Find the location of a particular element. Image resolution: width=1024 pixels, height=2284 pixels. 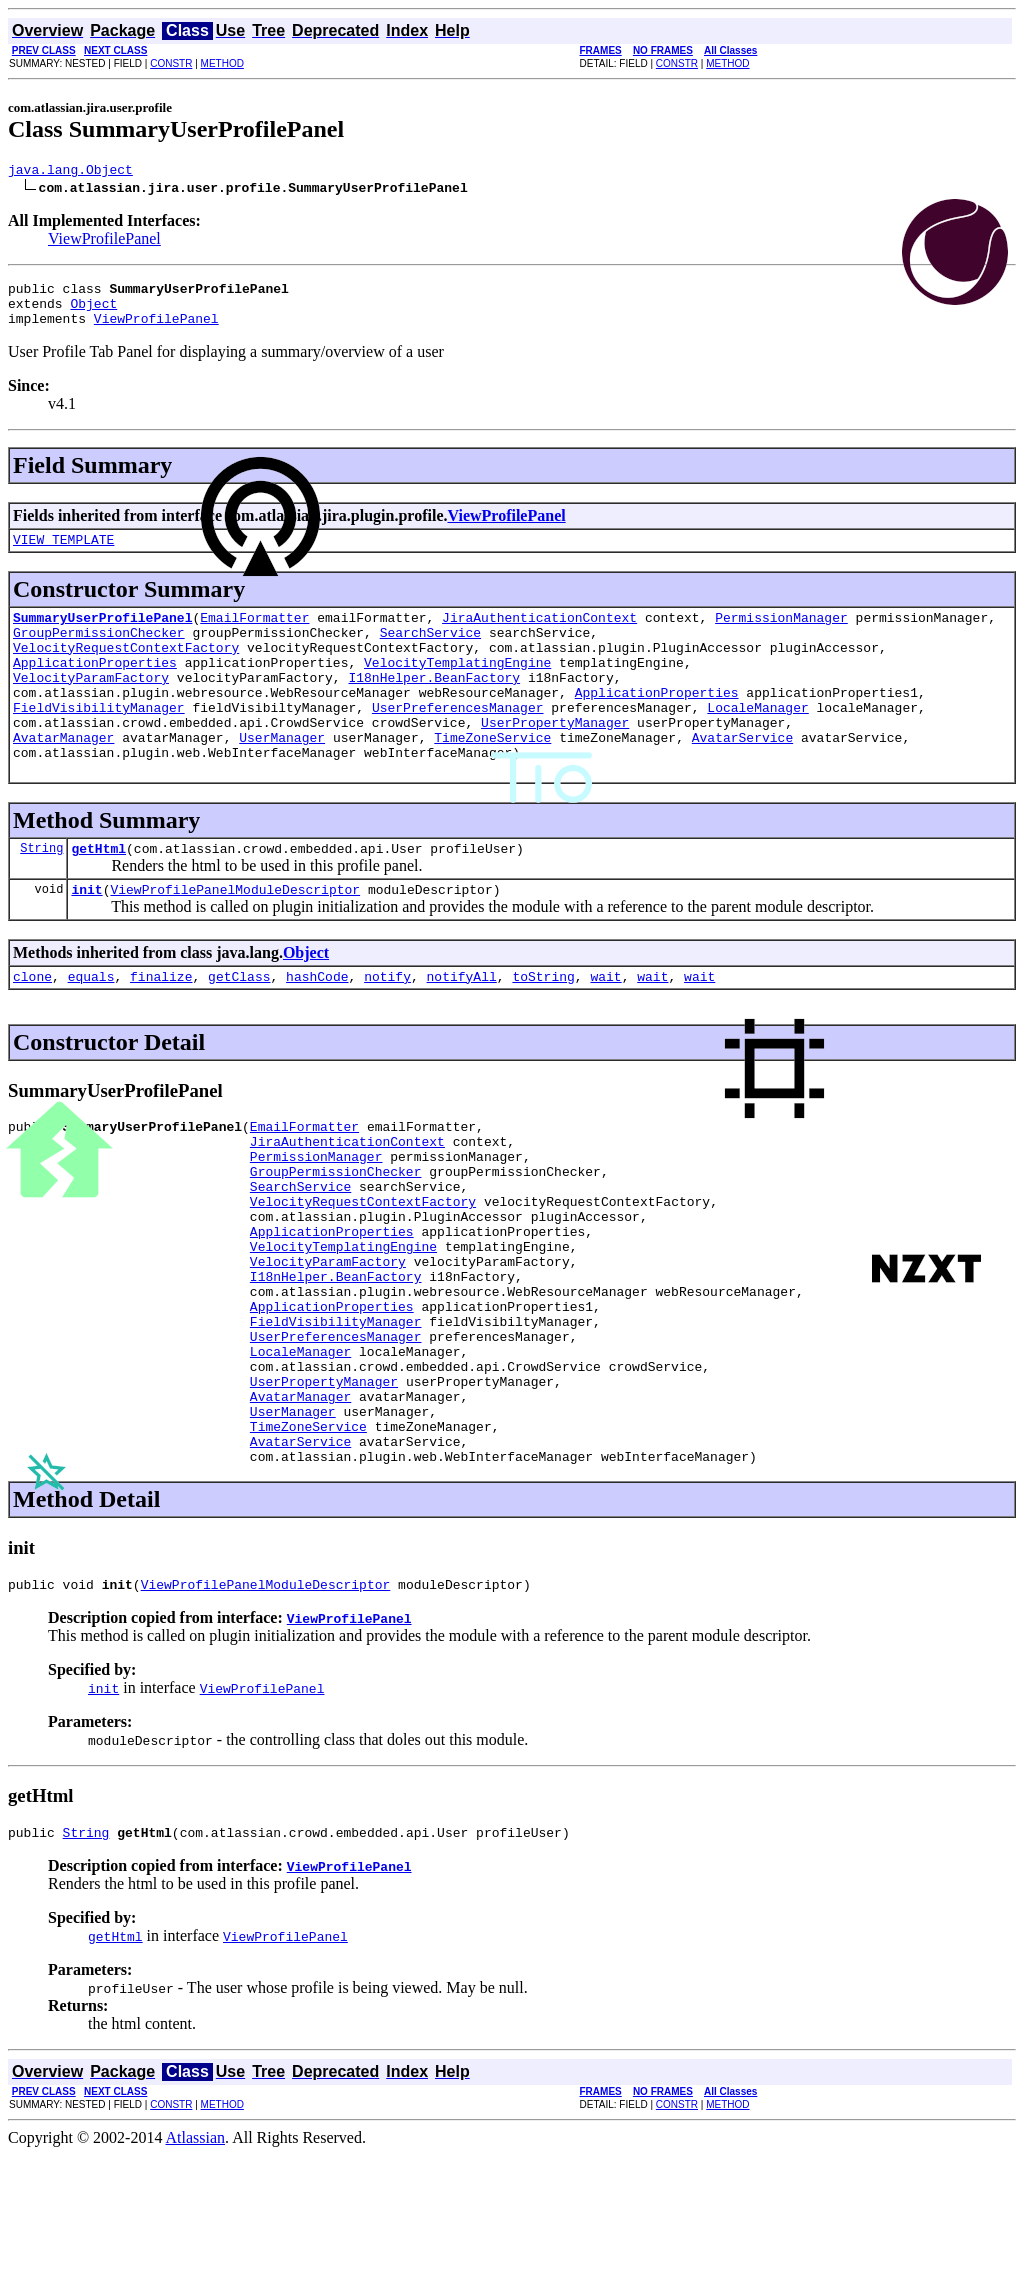

disable or remove from favorites is located at coordinates (46, 1472).